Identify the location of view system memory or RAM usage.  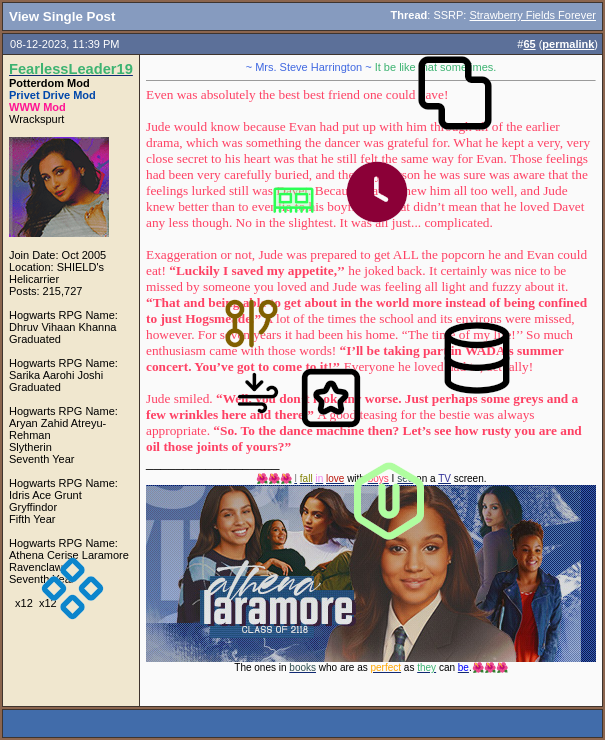
(293, 199).